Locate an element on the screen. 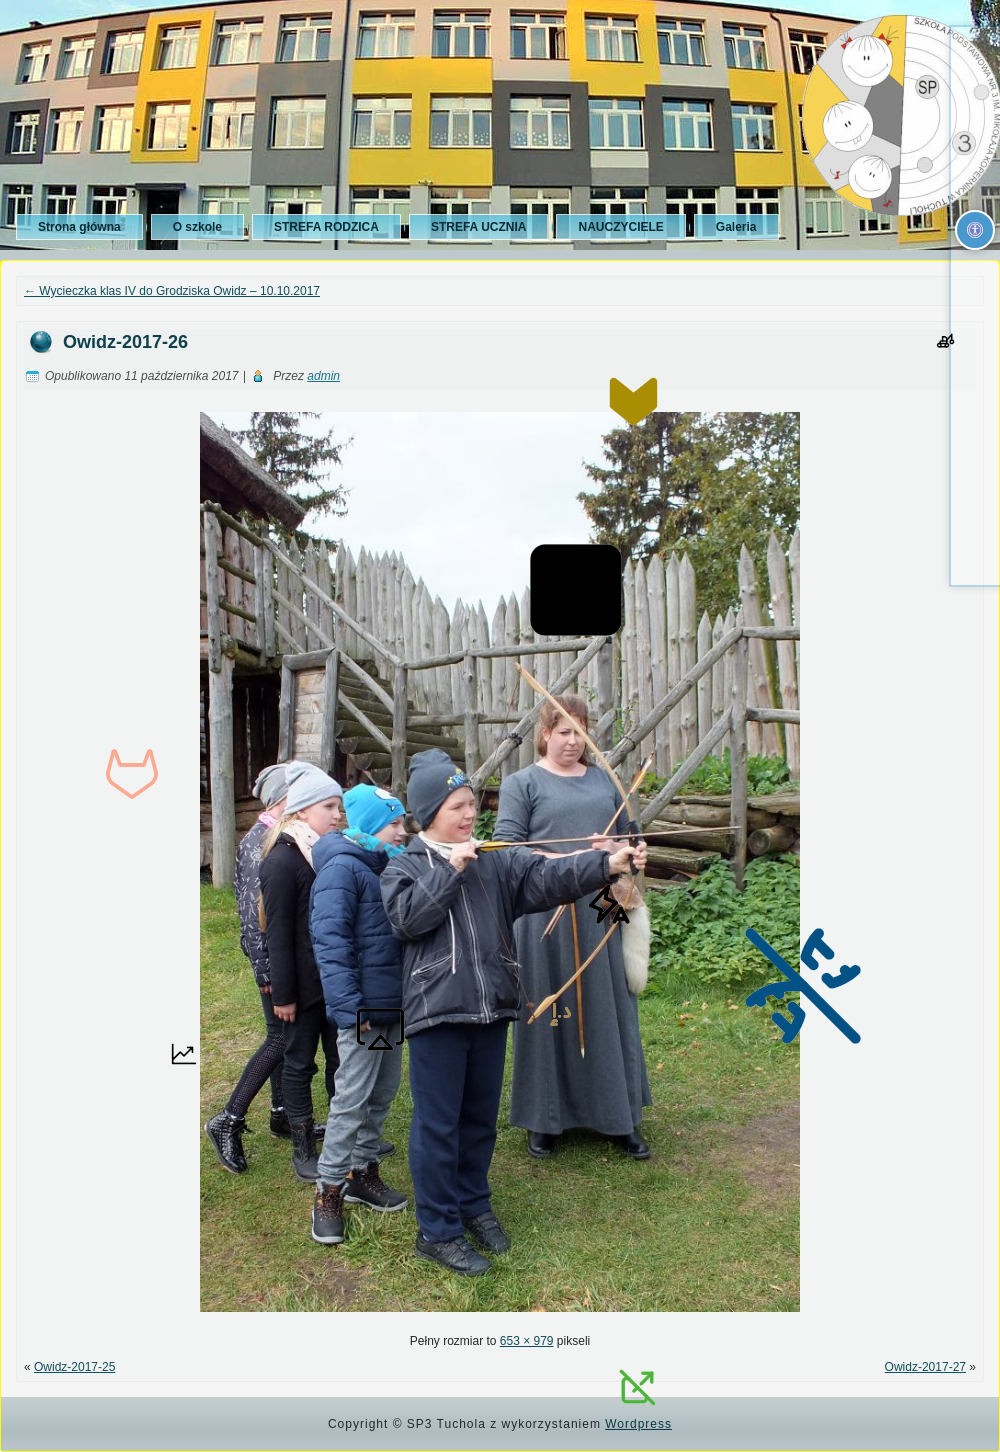  external link disabled or unavailable is located at coordinates (637, 1387).